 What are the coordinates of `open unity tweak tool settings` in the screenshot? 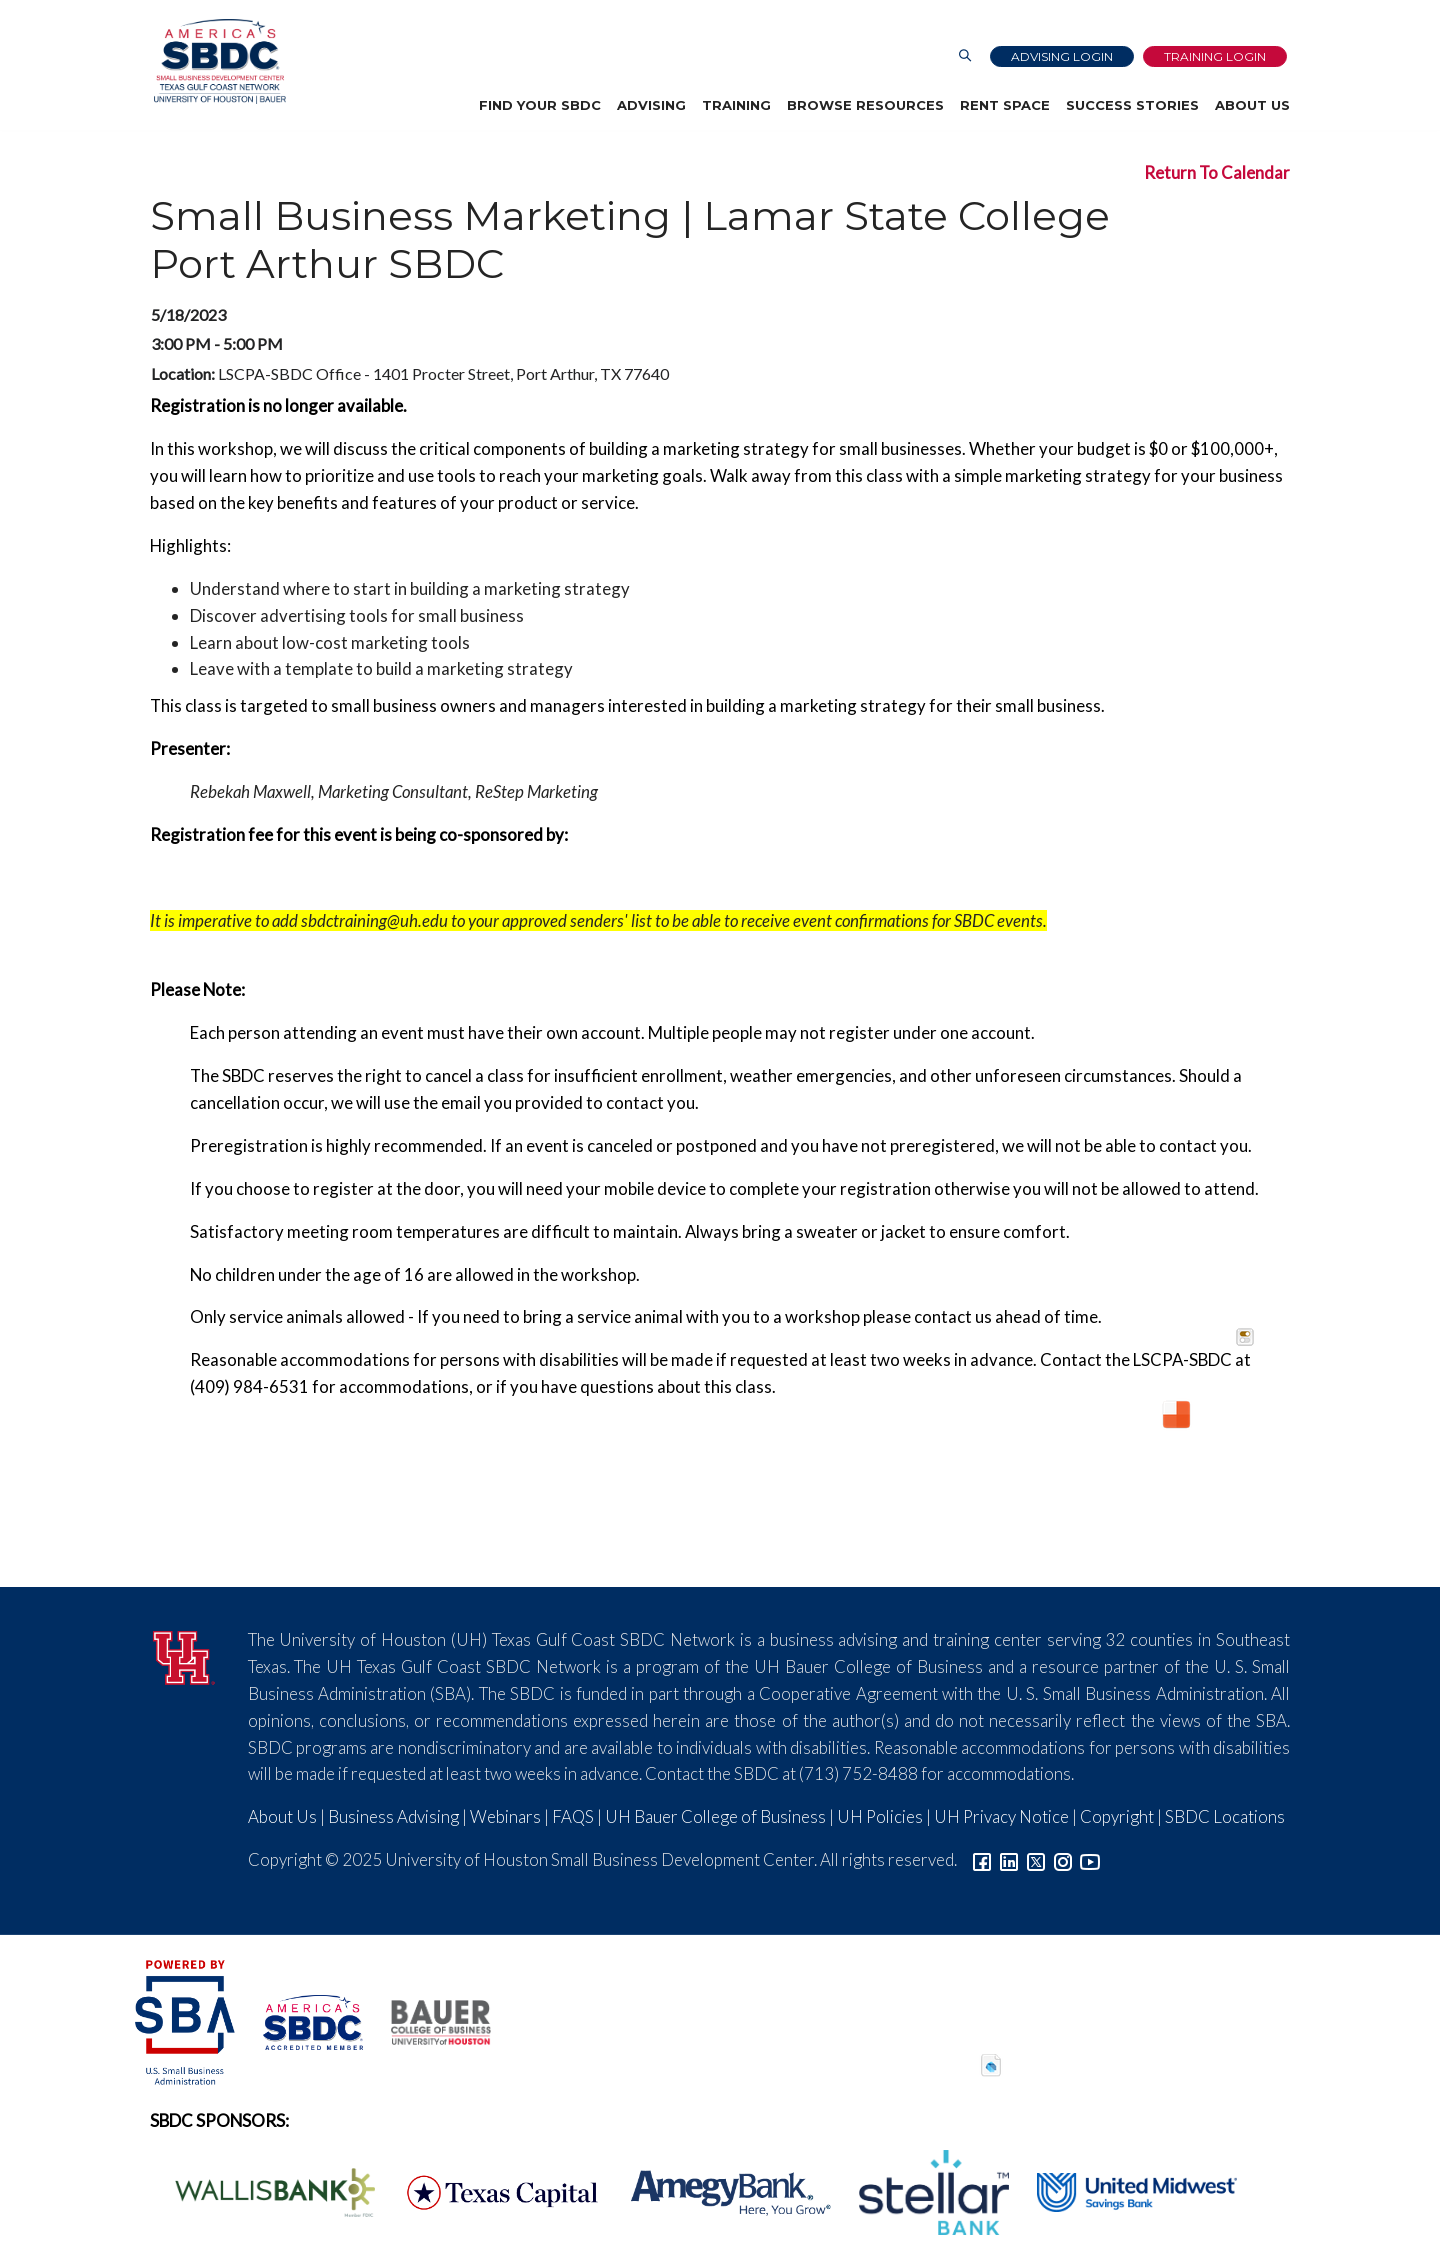 It's located at (1245, 1337).